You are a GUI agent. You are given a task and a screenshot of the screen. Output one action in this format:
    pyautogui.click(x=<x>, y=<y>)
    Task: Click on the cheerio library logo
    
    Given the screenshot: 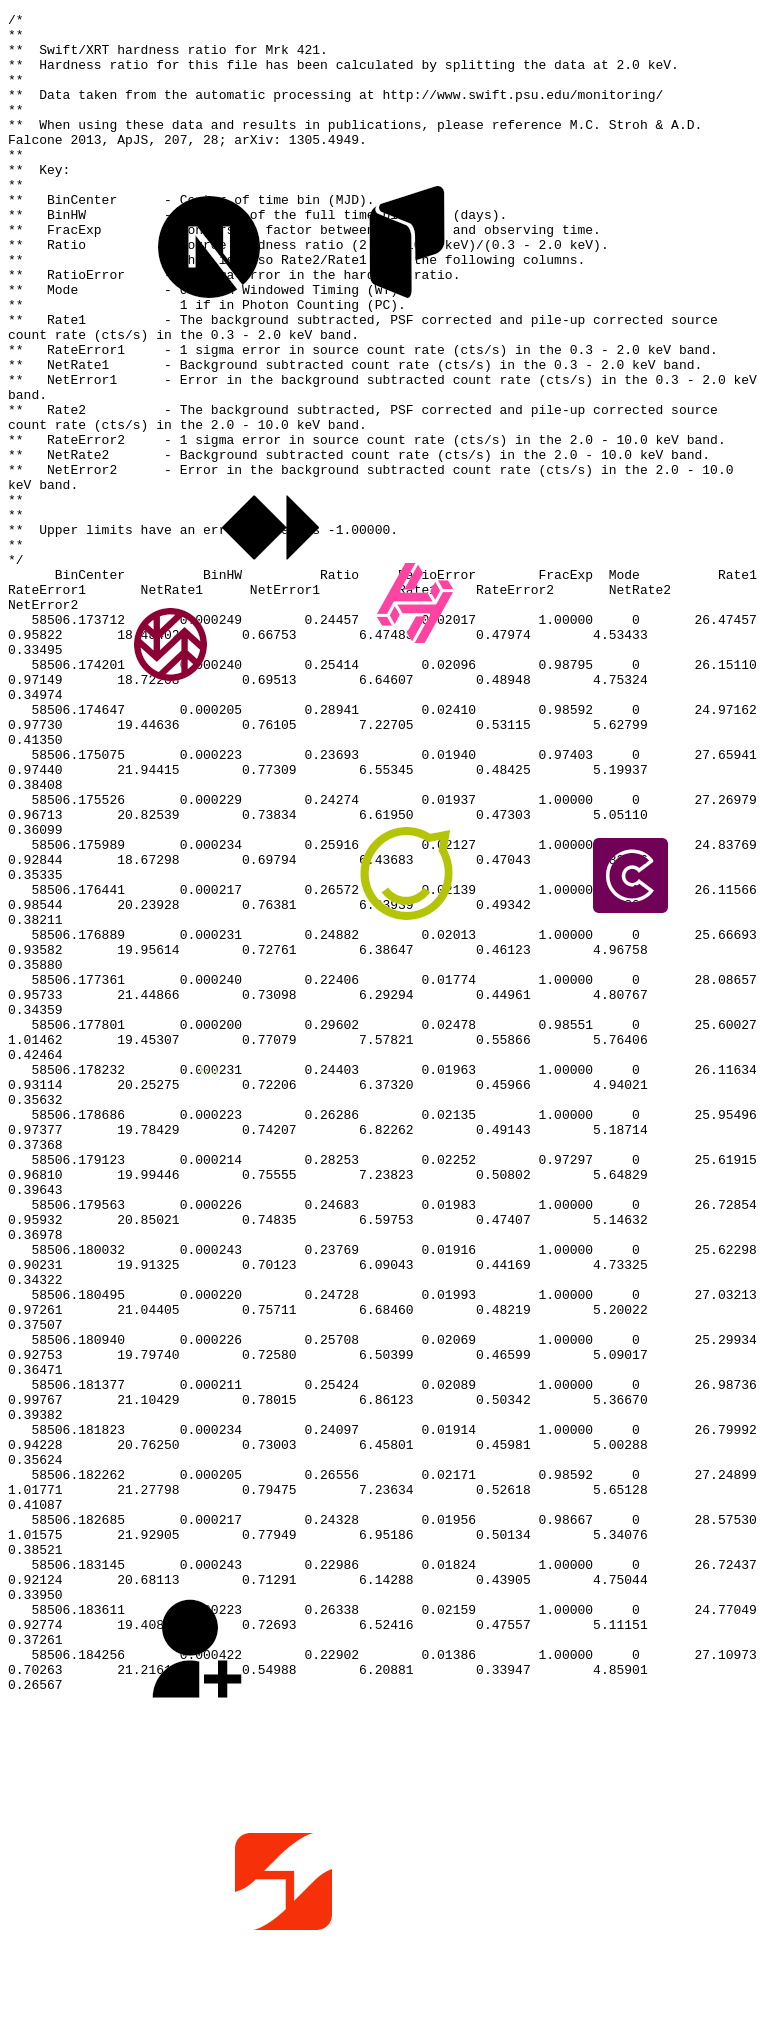 What is the action you would take?
    pyautogui.click(x=630, y=875)
    